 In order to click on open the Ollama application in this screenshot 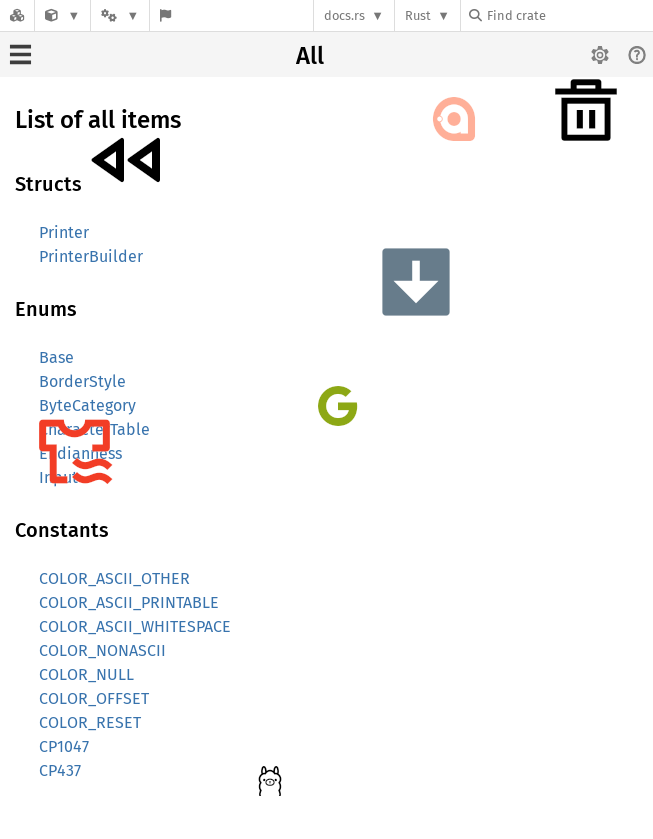, I will do `click(270, 781)`.